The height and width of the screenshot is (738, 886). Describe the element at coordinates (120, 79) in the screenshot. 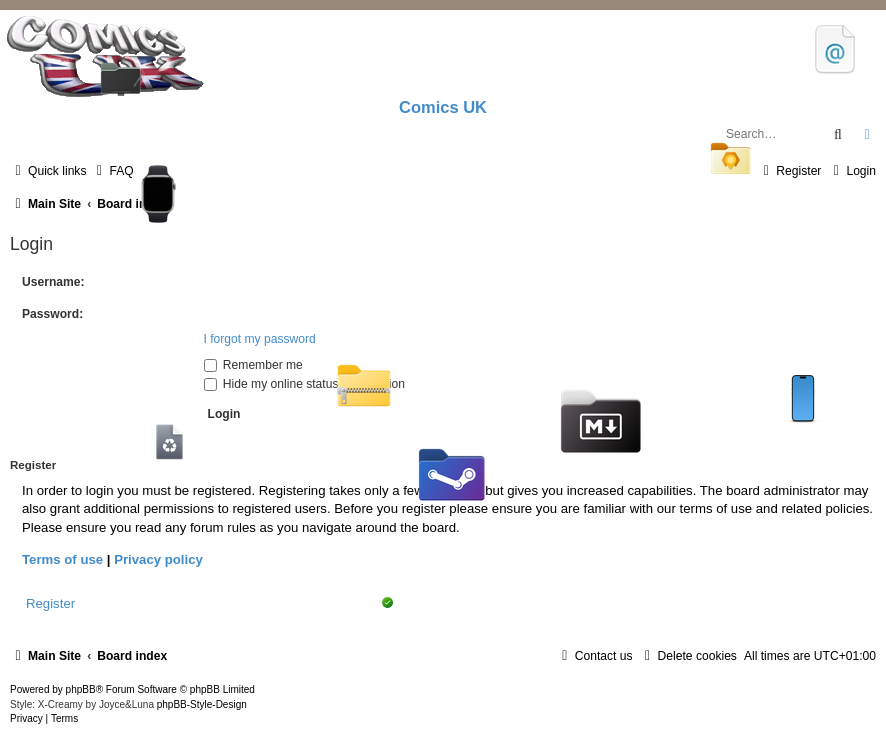

I see `open wacom tablet files and drivers` at that location.